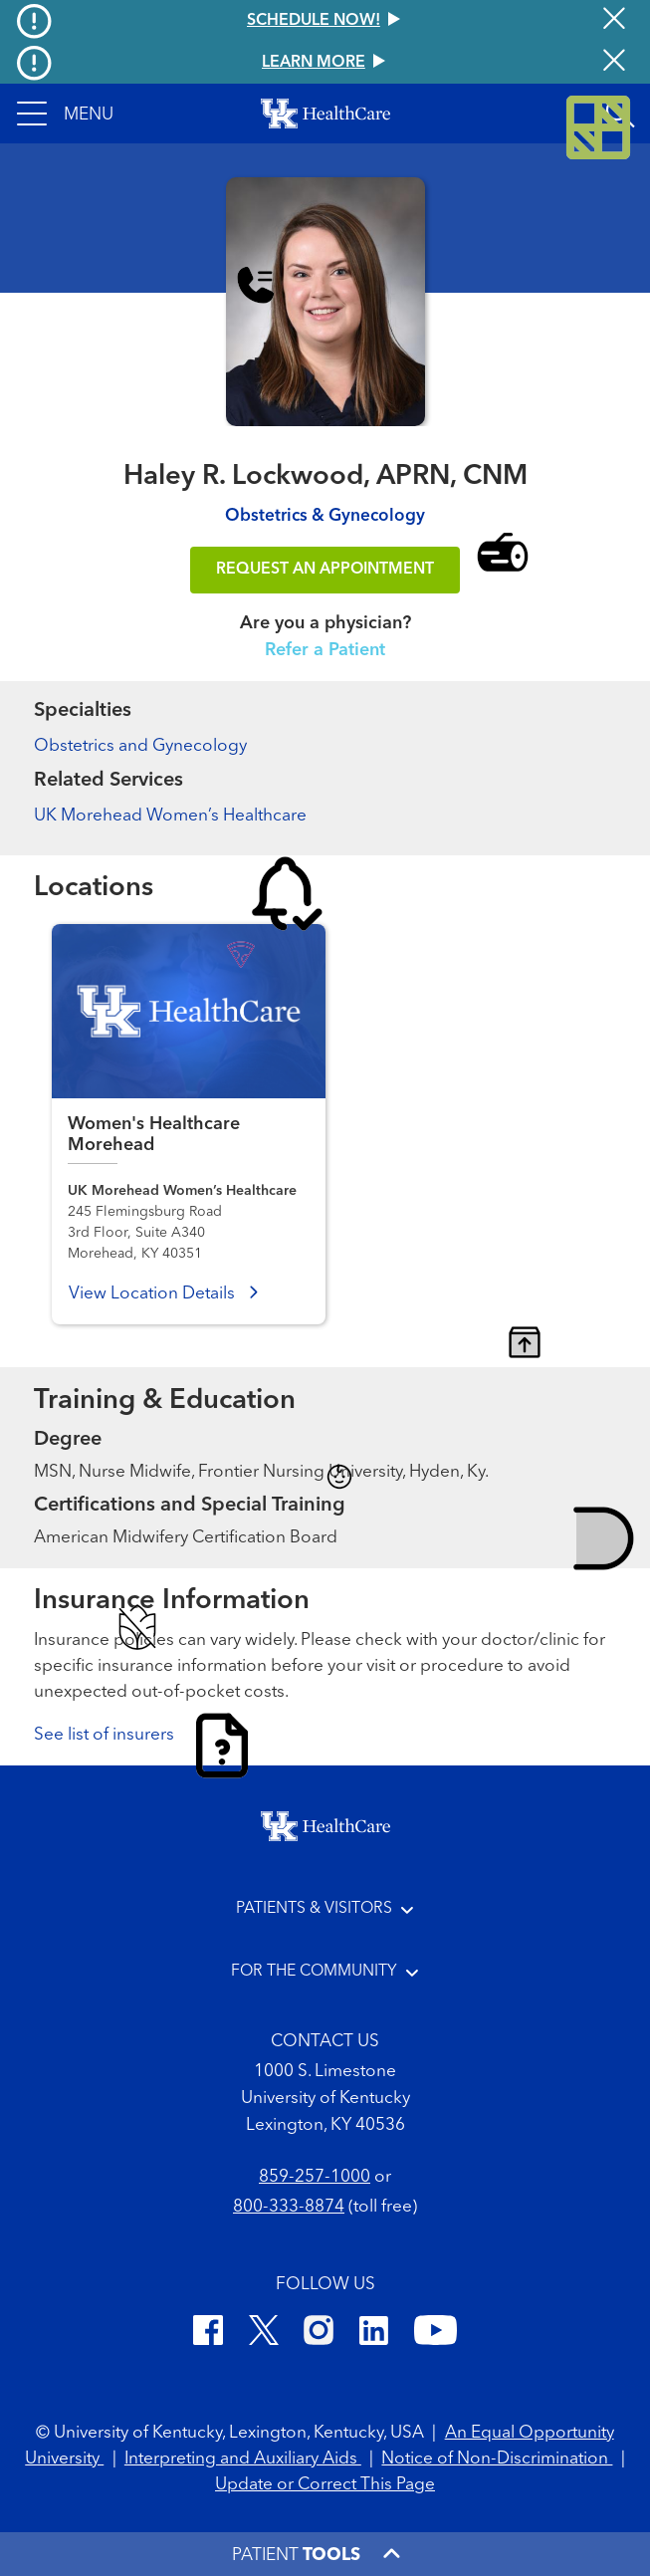 This screenshot has width=650, height=2576. What do you see at coordinates (137, 1628) in the screenshot?
I see `indicates gluten-free or grain-free option` at bounding box center [137, 1628].